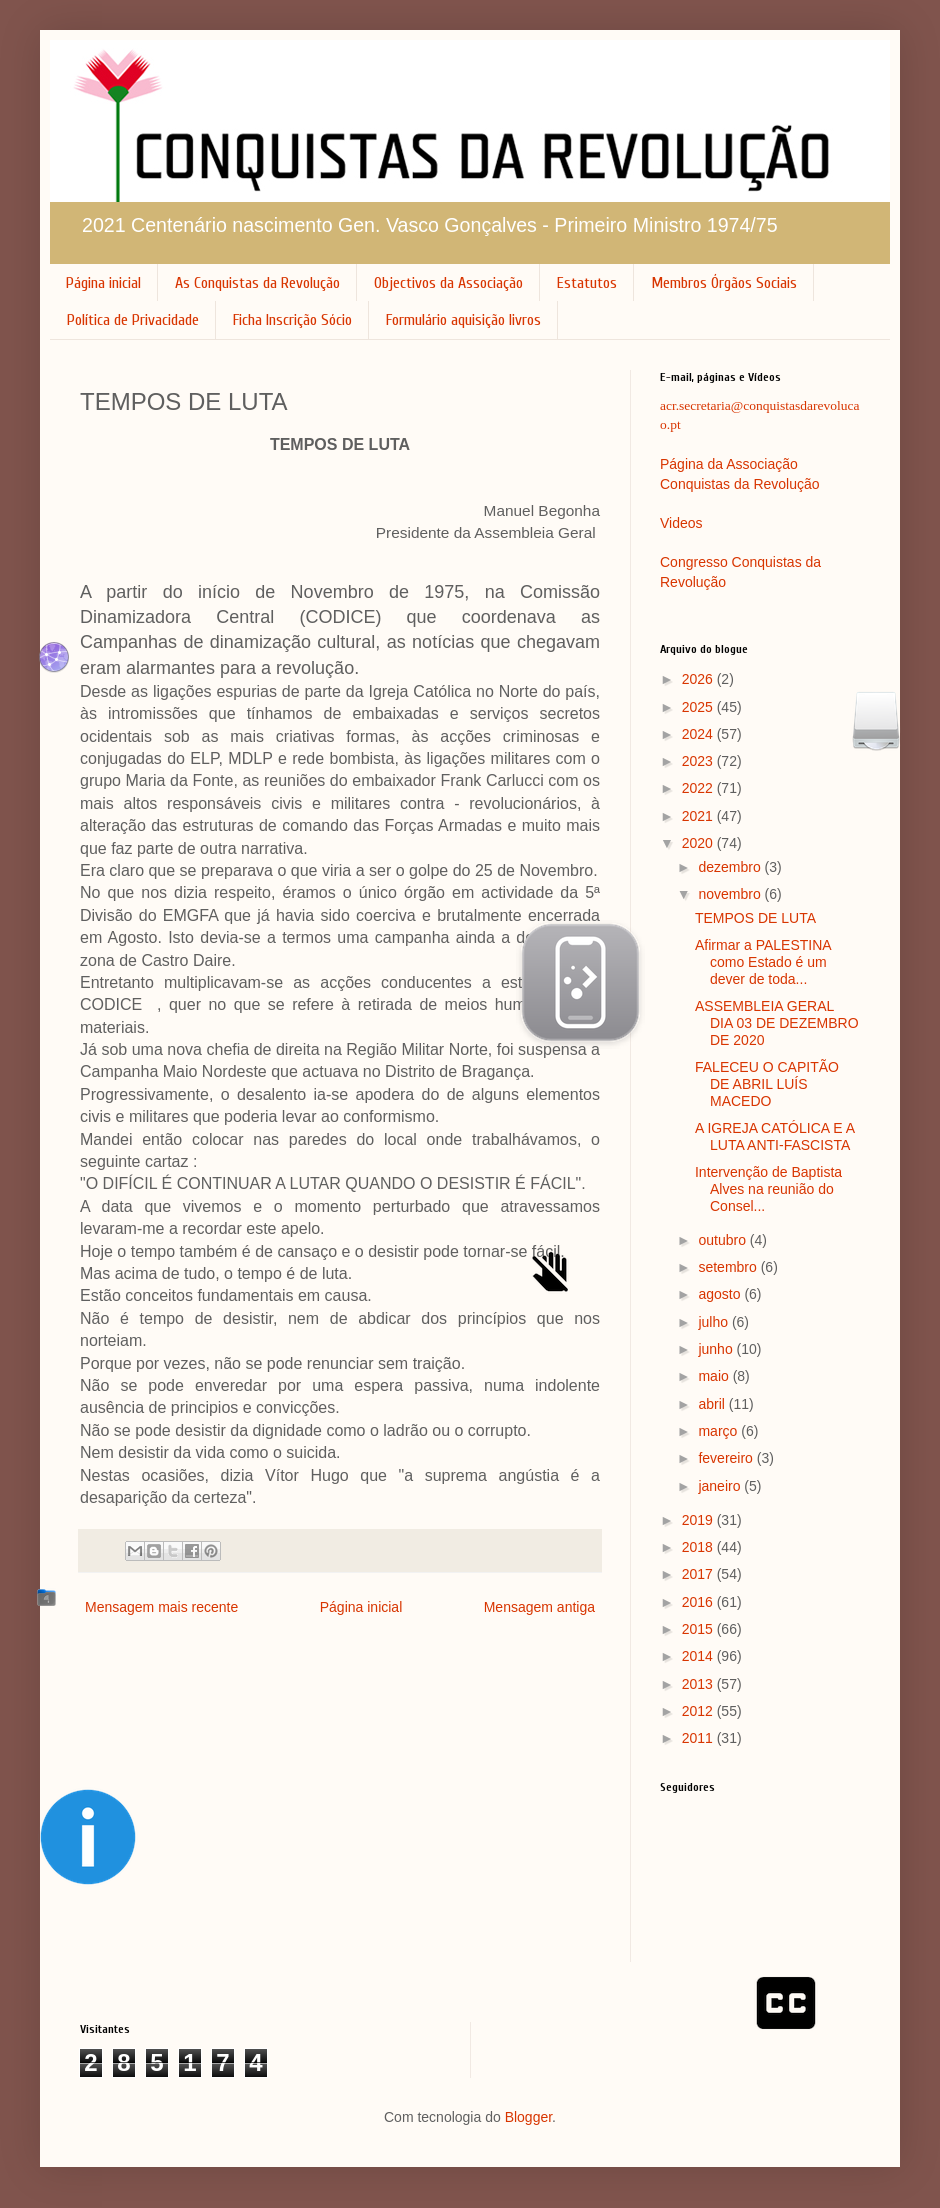 Image resolution: width=940 pixels, height=2208 pixels. What do you see at coordinates (54, 657) in the screenshot?
I see `open internet browser or web applications` at bounding box center [54, 657].